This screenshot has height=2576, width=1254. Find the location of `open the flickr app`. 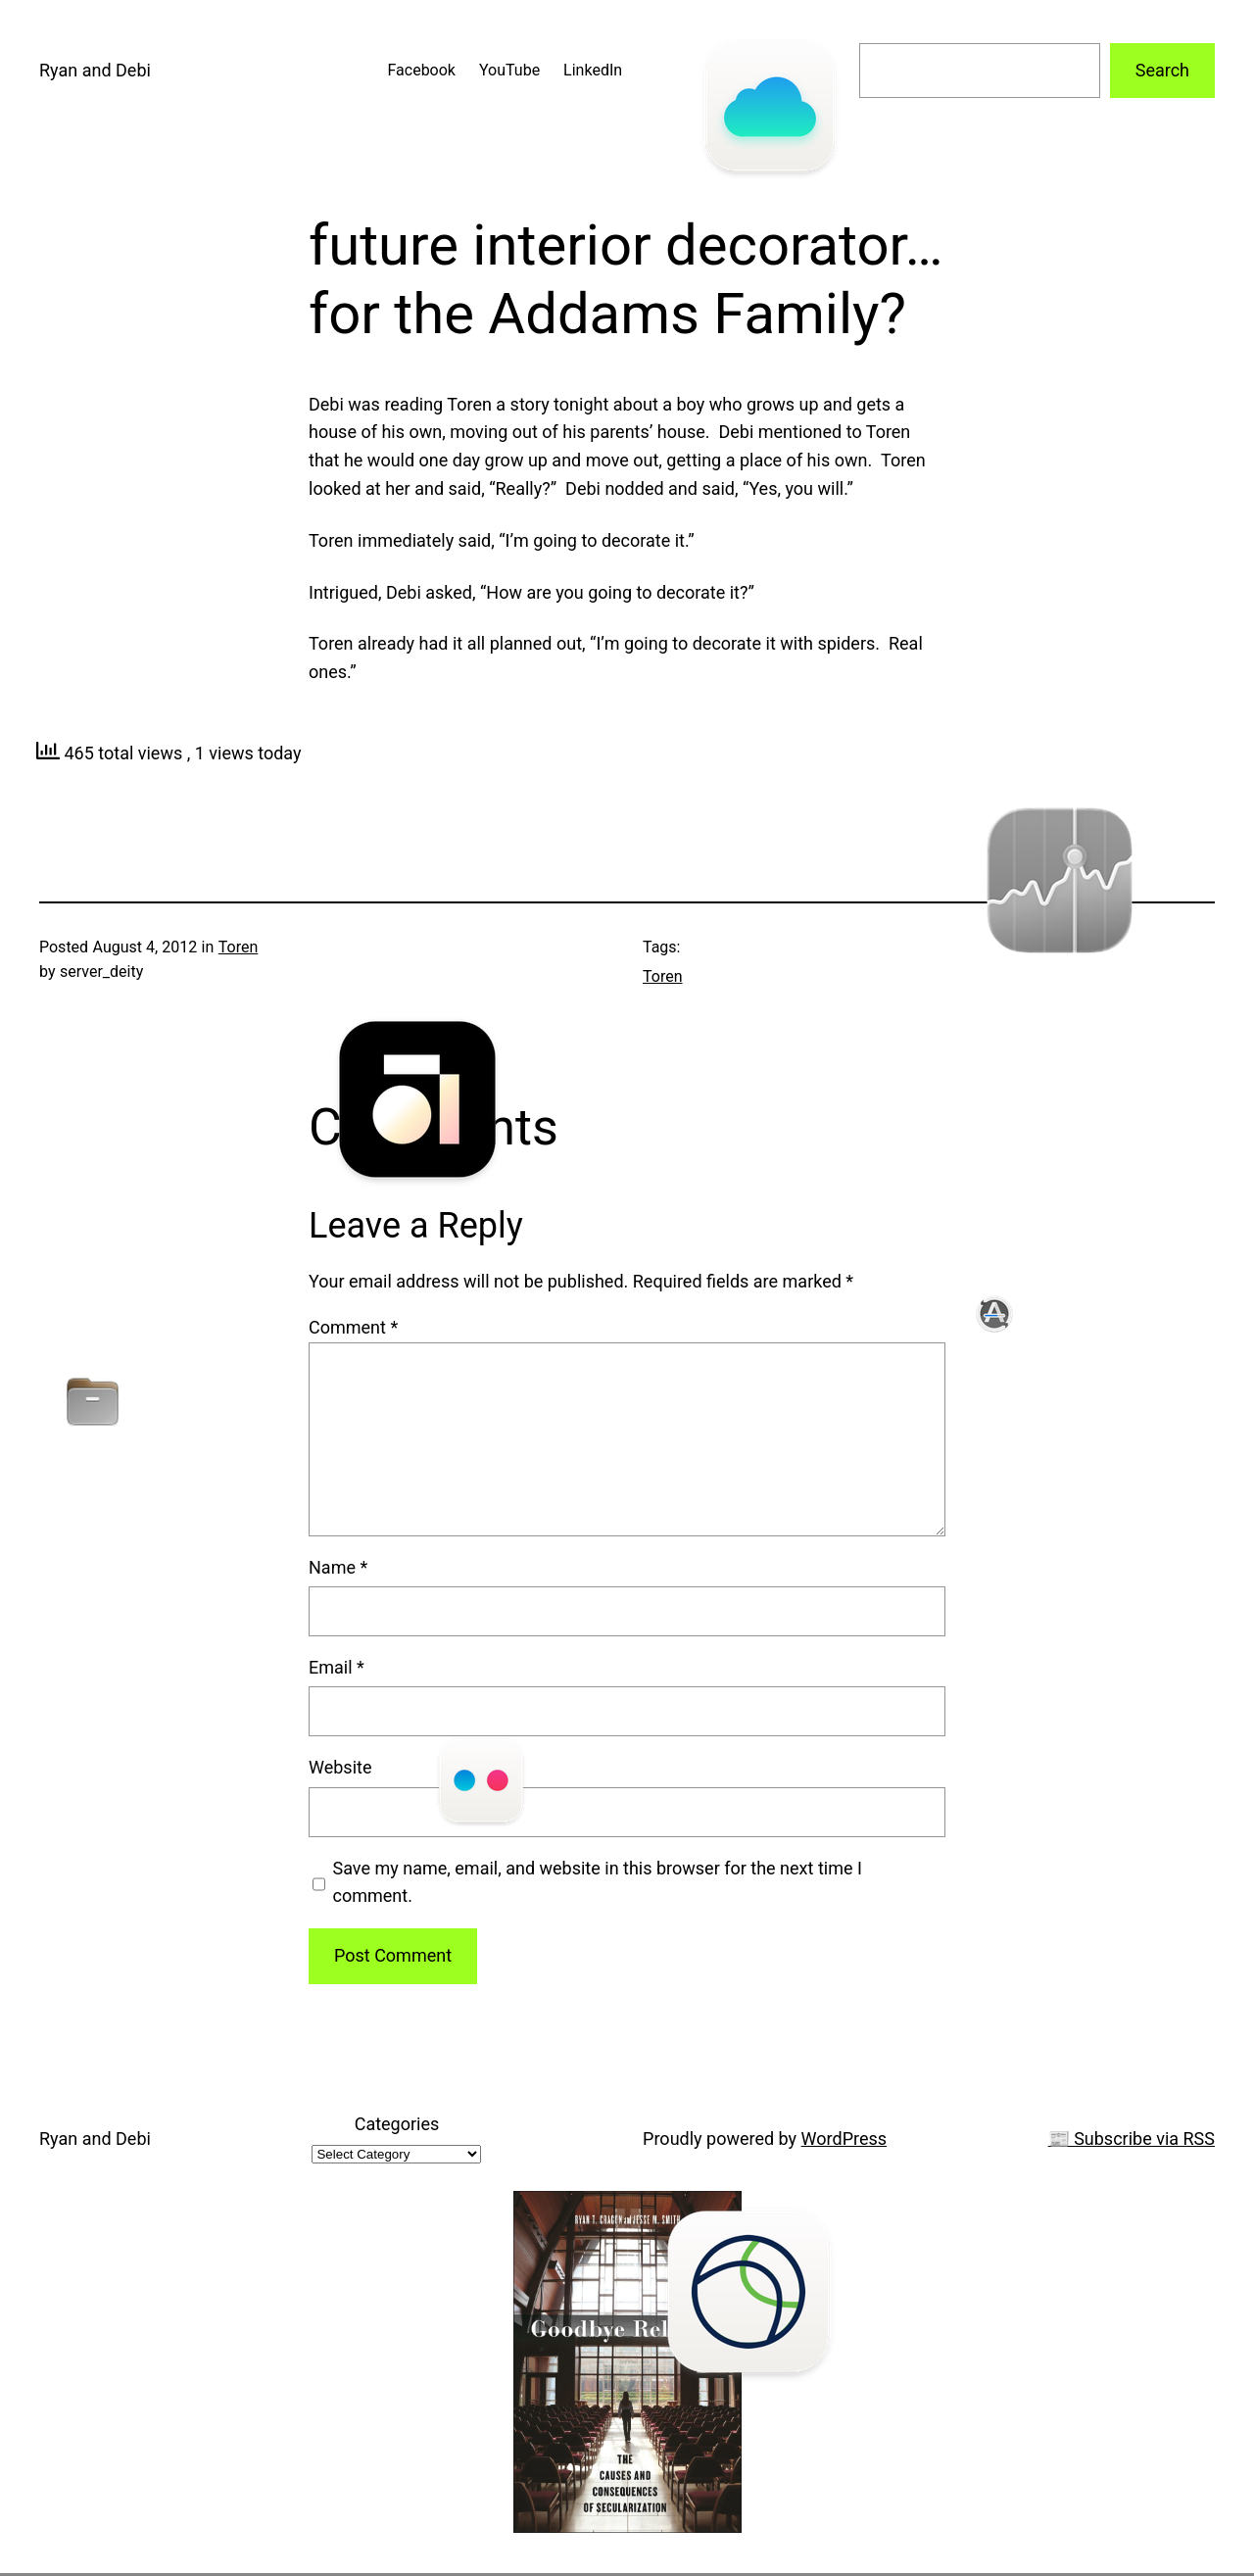

open the flickr app is located at coordinates (481, 1780).